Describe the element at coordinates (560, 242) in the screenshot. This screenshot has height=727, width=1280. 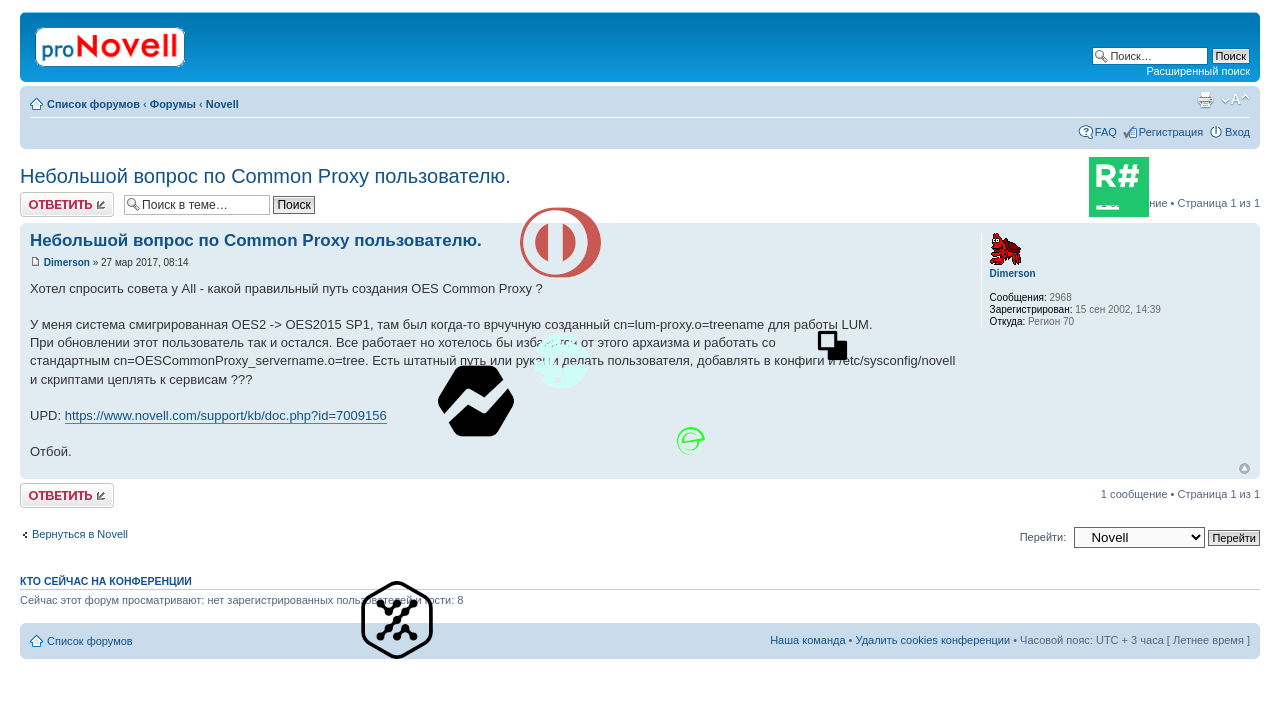
I see `pay with Diners Club credit card` at that location.